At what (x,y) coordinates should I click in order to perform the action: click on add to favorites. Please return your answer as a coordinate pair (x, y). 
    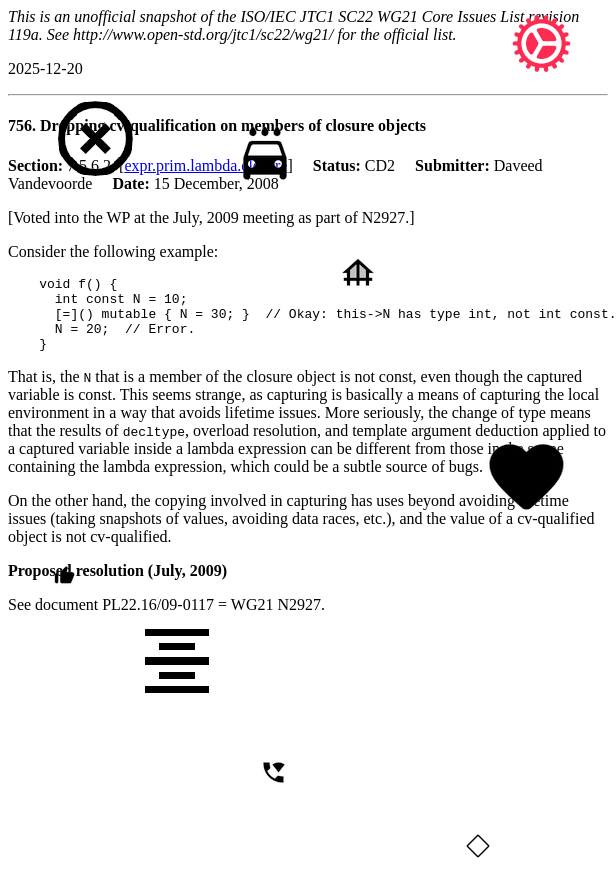
    Looking at the image, I should click on (526, 477).